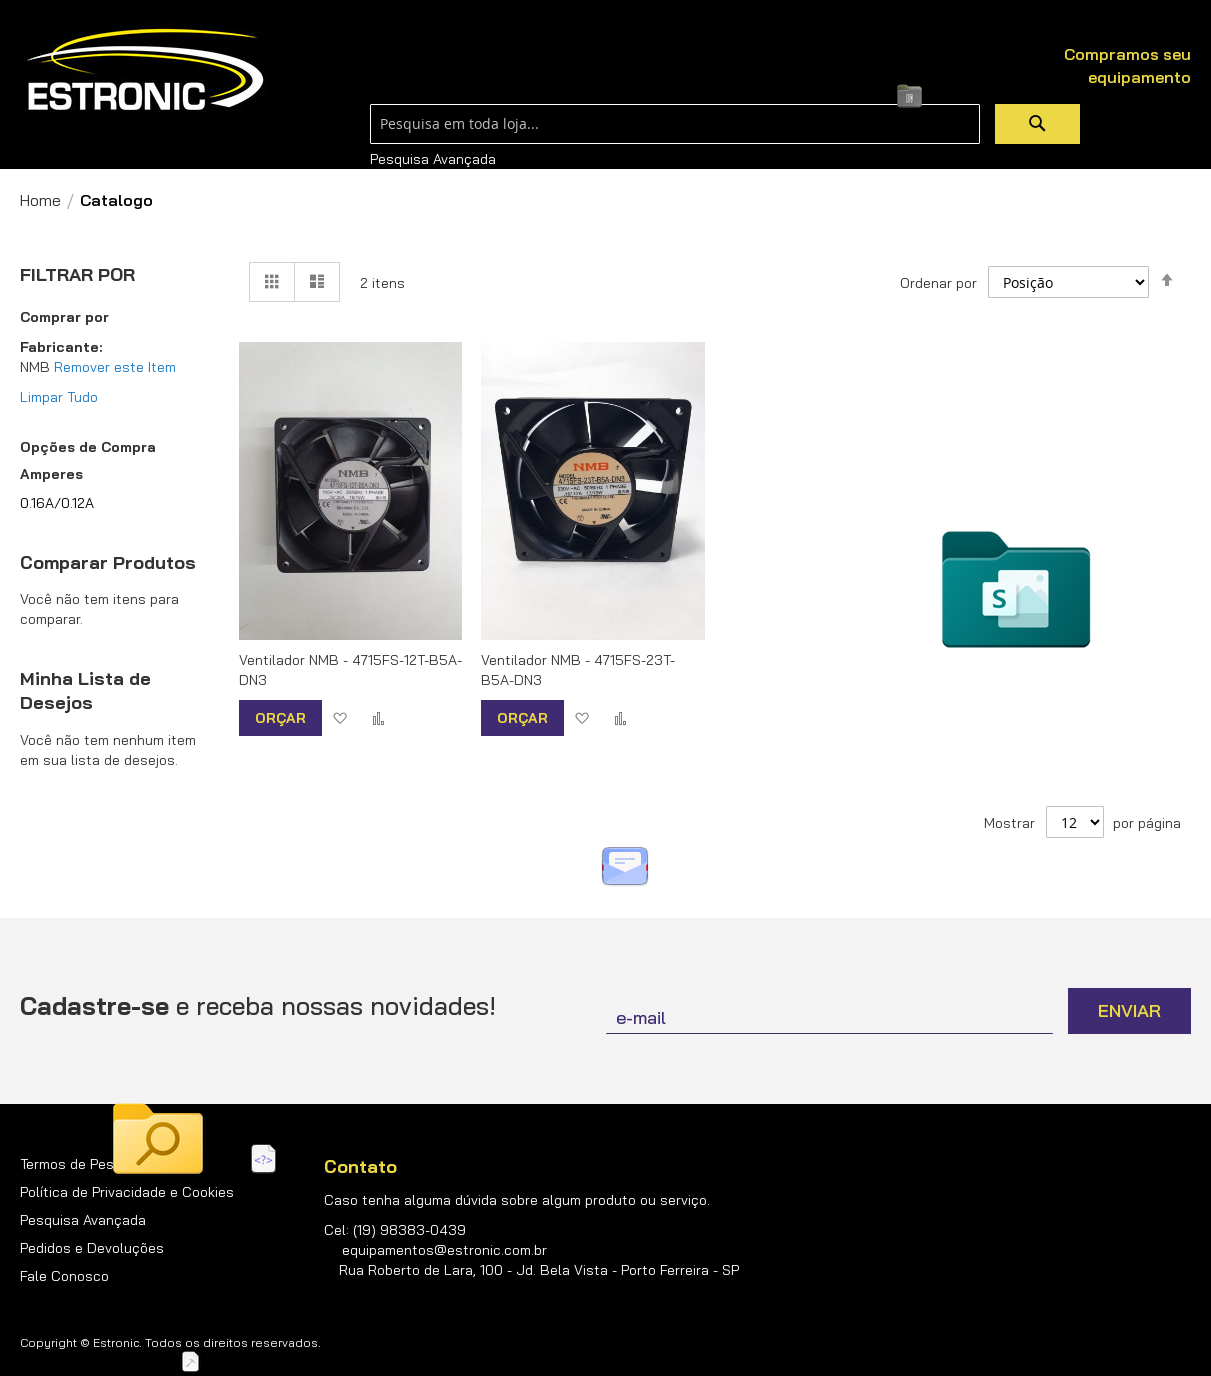  I want to click on open folder containing microsoft sway files, so click(1015, 593).